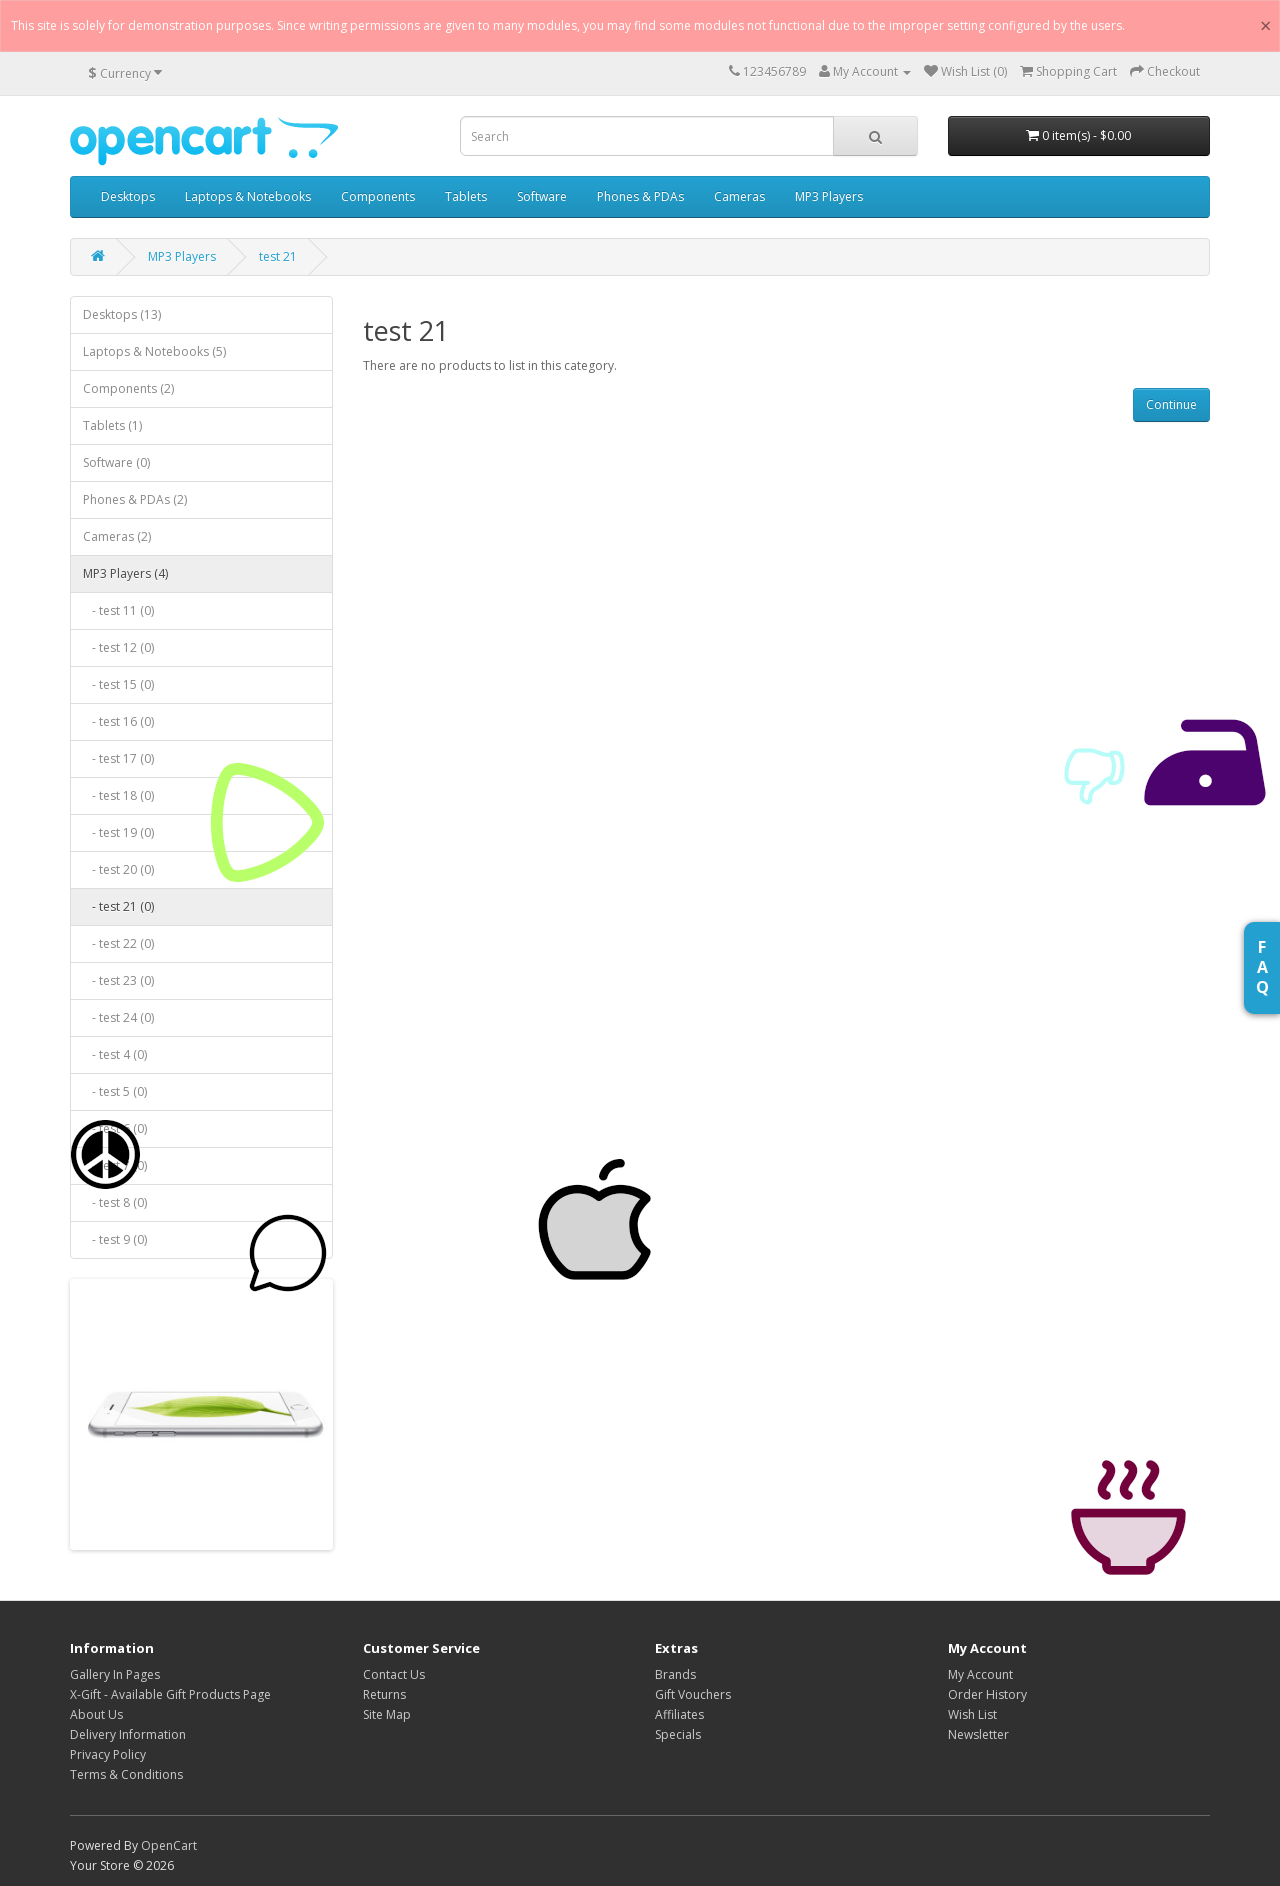 The height and width of the screenshot is (1886, 1280). Describe the element at coordinates (599, 1228) in the screenshot. I see `apple company logo or branding element` at that location.